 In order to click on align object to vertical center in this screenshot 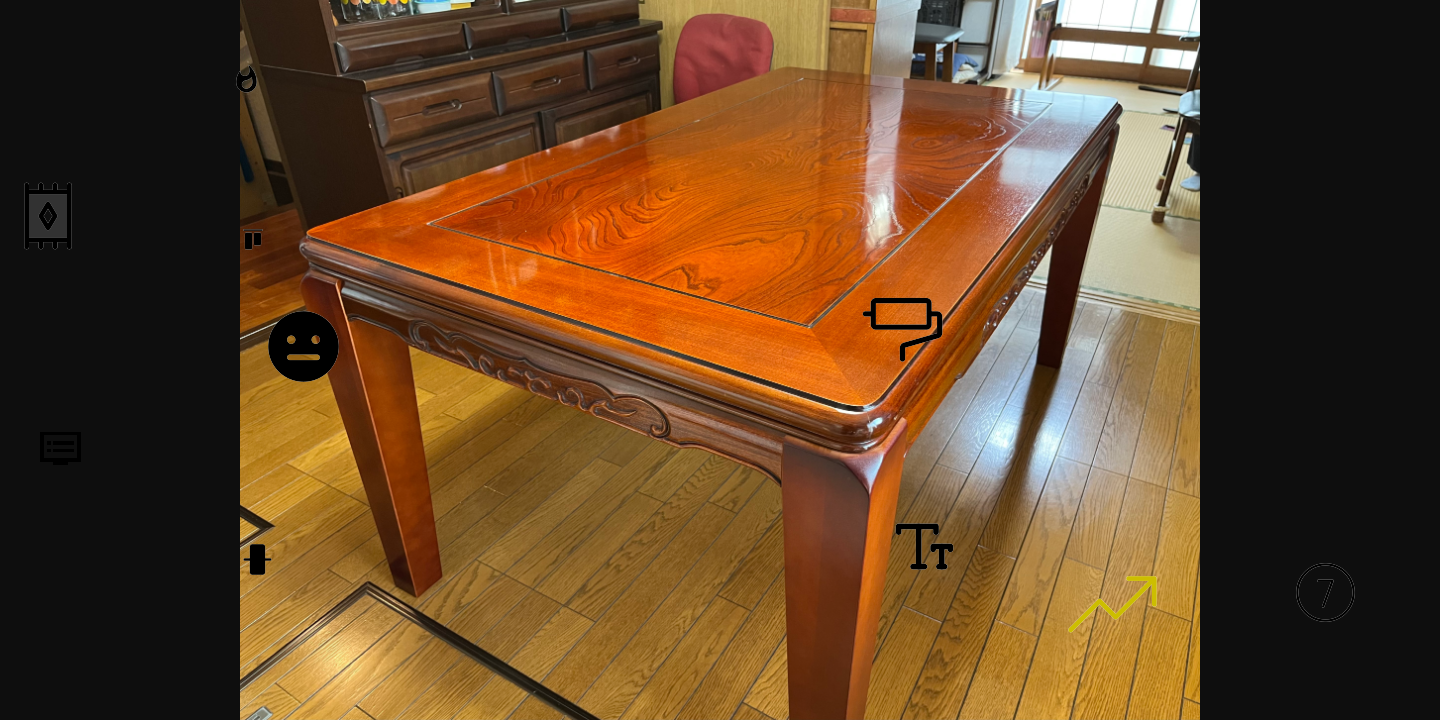, I will do `click(257, 559)`.